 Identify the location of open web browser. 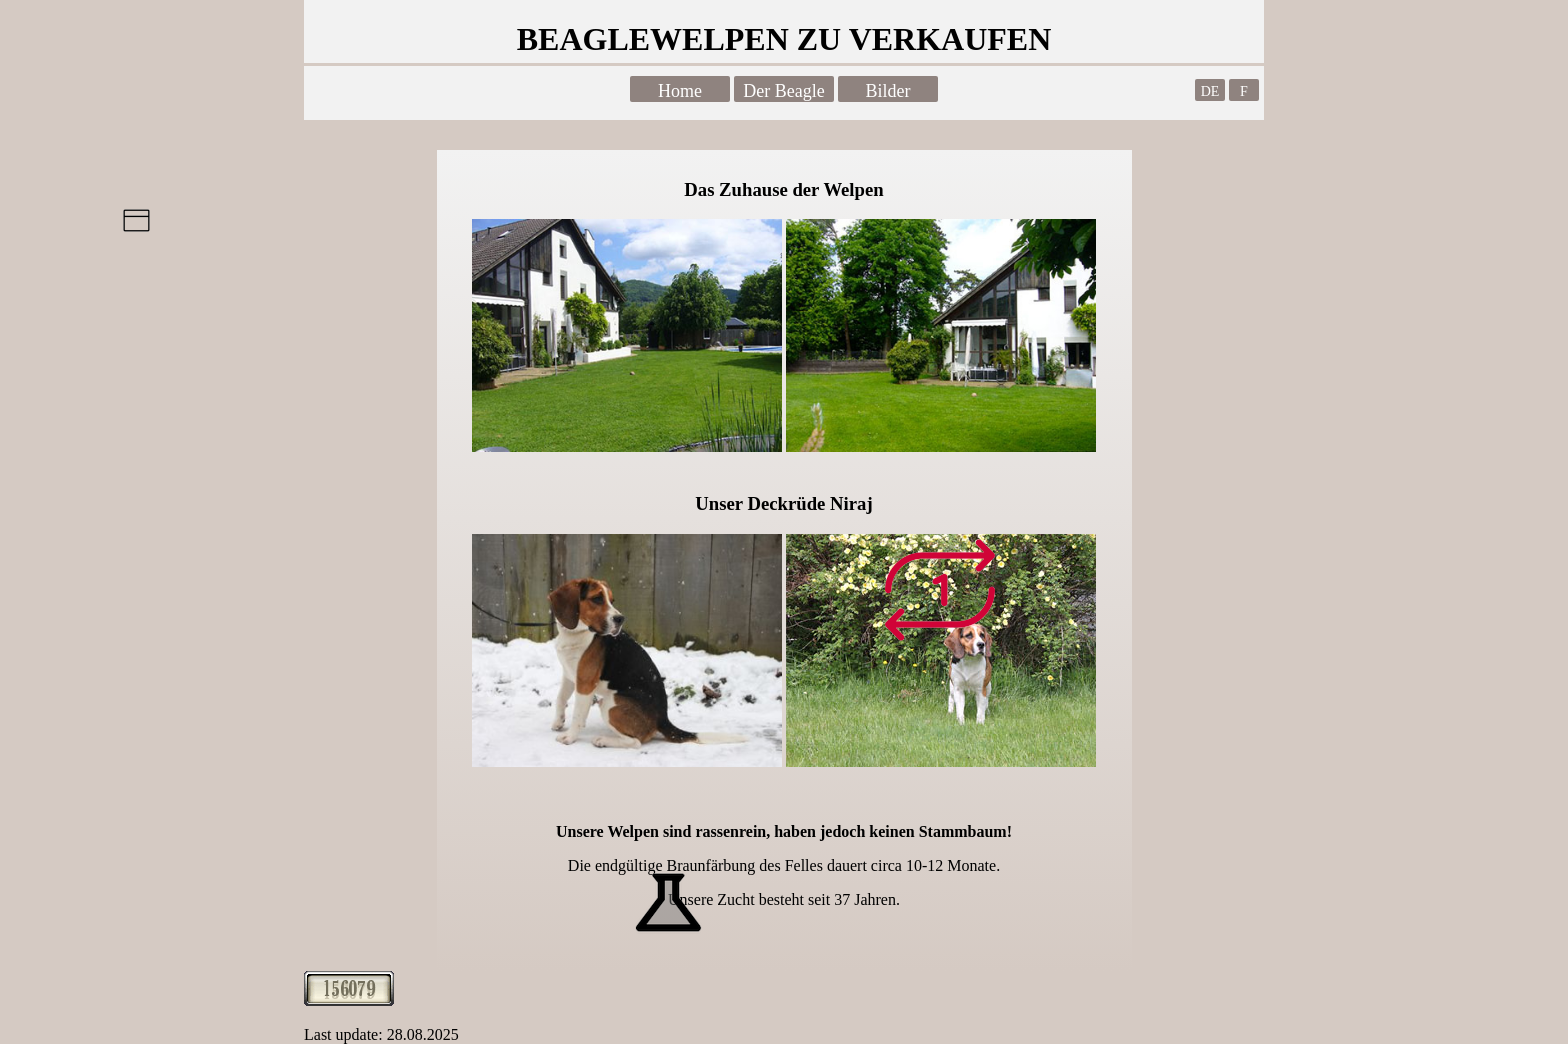
(136, 220).